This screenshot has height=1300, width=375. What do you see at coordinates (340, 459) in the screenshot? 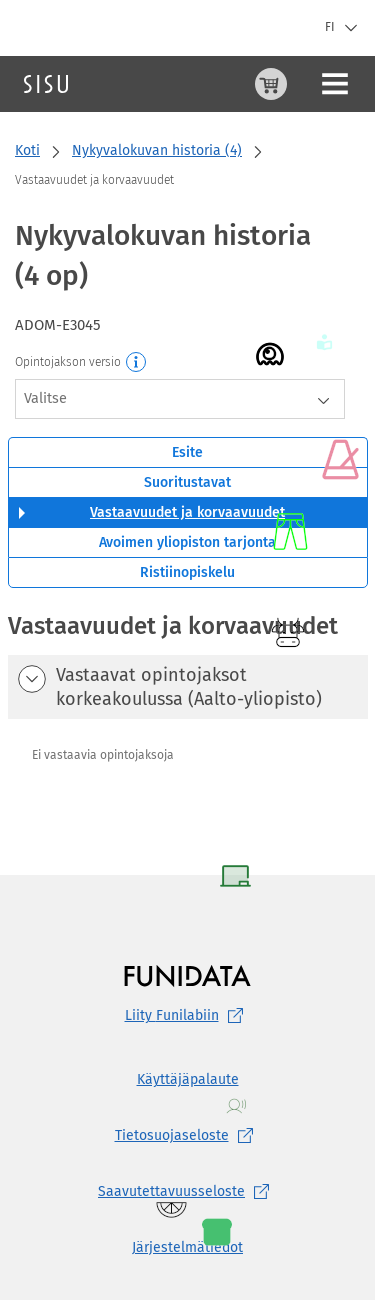
I see `adjust tempo or timing settings` at bounding box center [340, 459].